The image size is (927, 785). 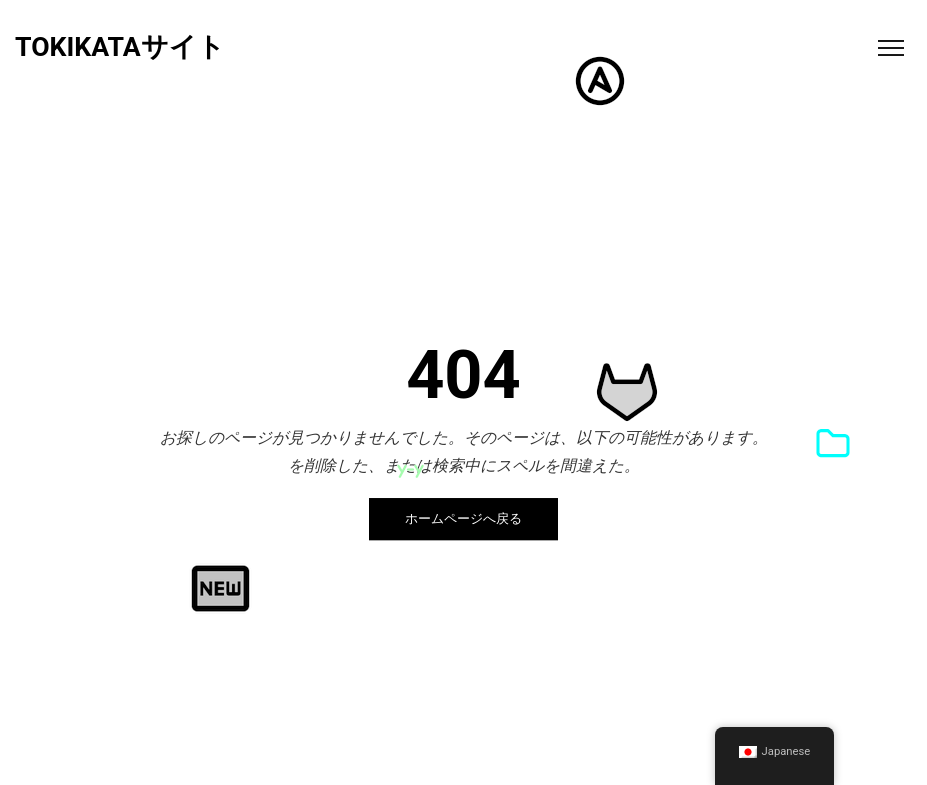 What do you see at coordinates (833, 444) in the screenshot?
I see `open folder to view files` at bounding box center [833, 444].